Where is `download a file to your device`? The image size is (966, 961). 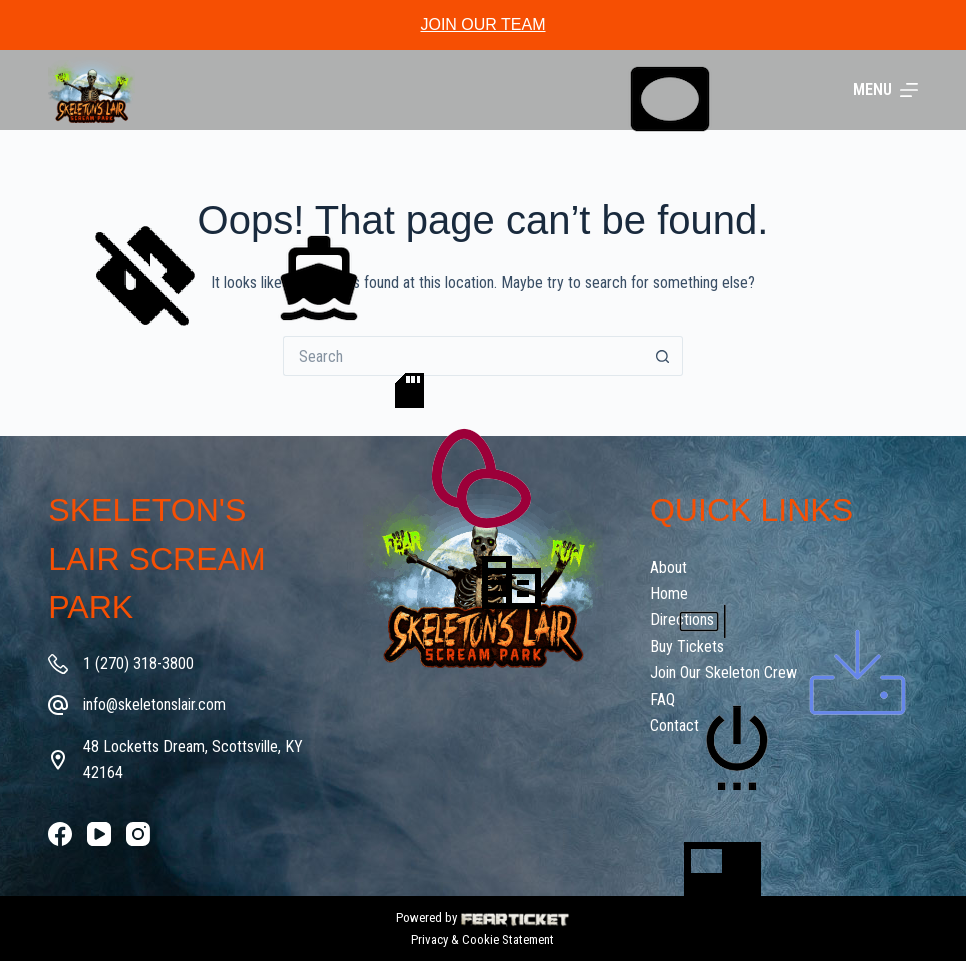
download a file to your device is located at coordinates (857, 677).